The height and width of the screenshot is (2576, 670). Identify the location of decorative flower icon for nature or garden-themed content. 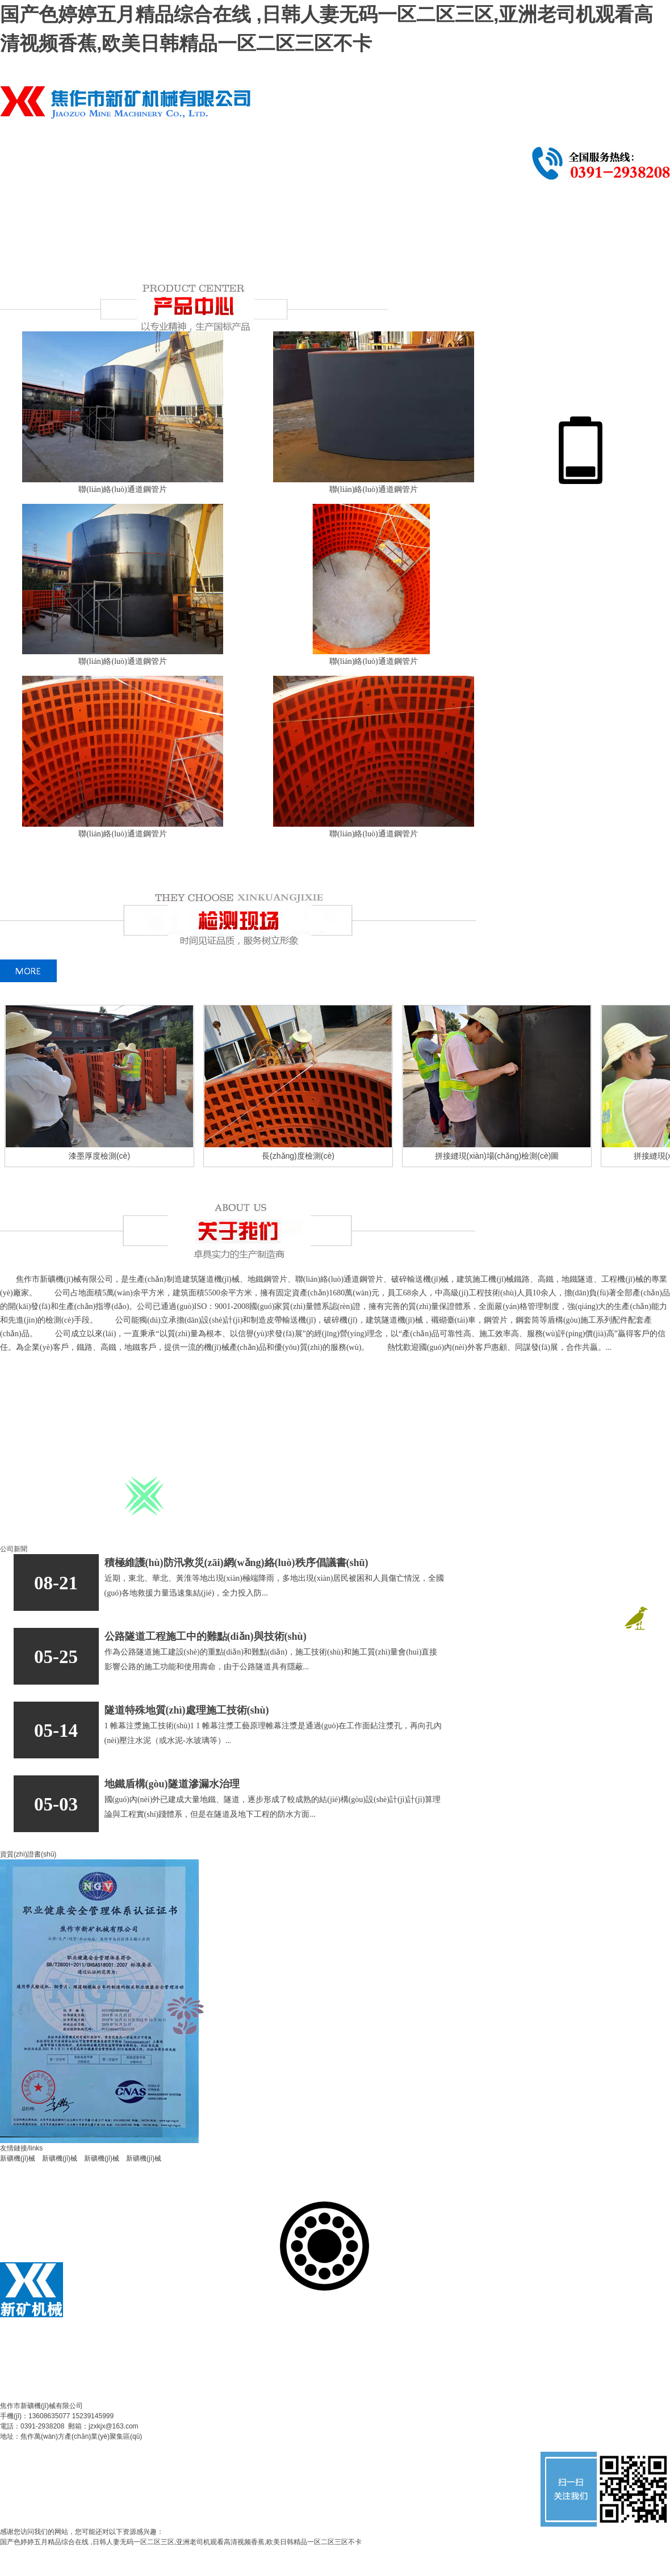
(185, 2014).